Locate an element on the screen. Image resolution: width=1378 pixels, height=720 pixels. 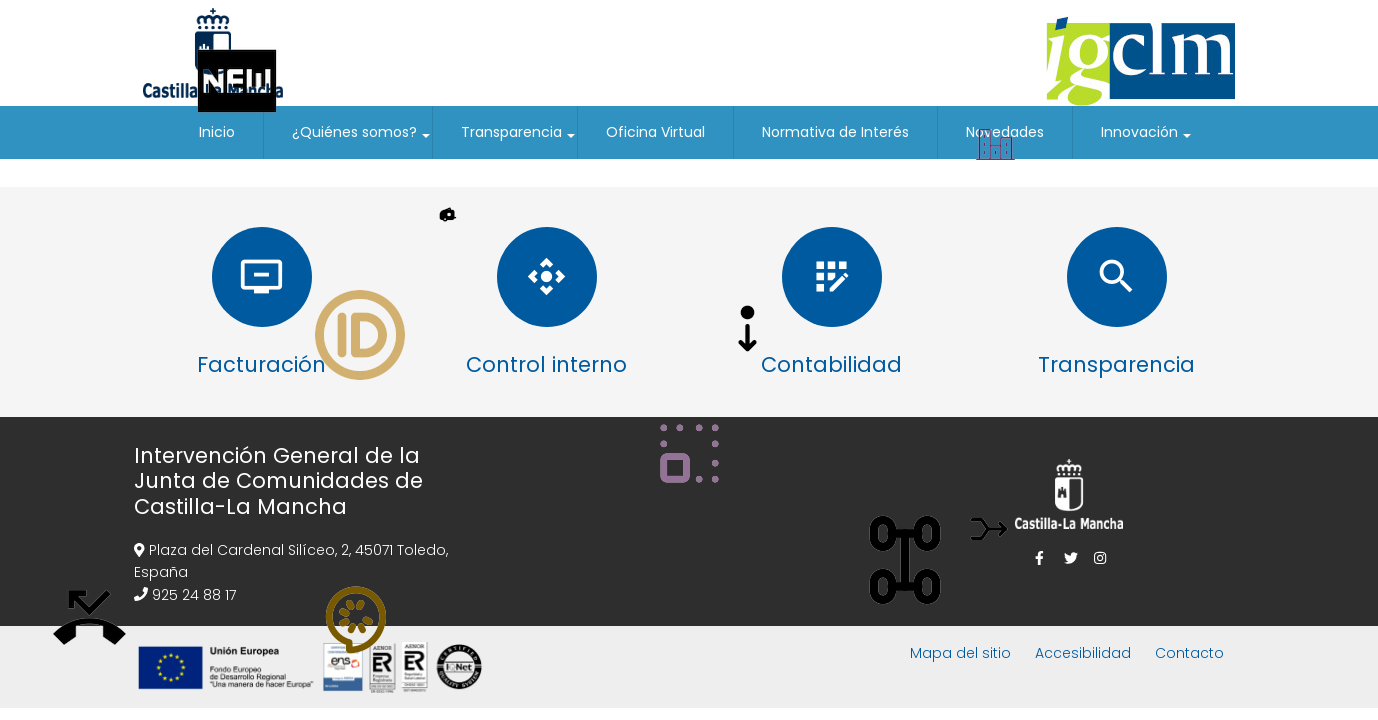
view city or urban locations is located at coordinates (995, 144).